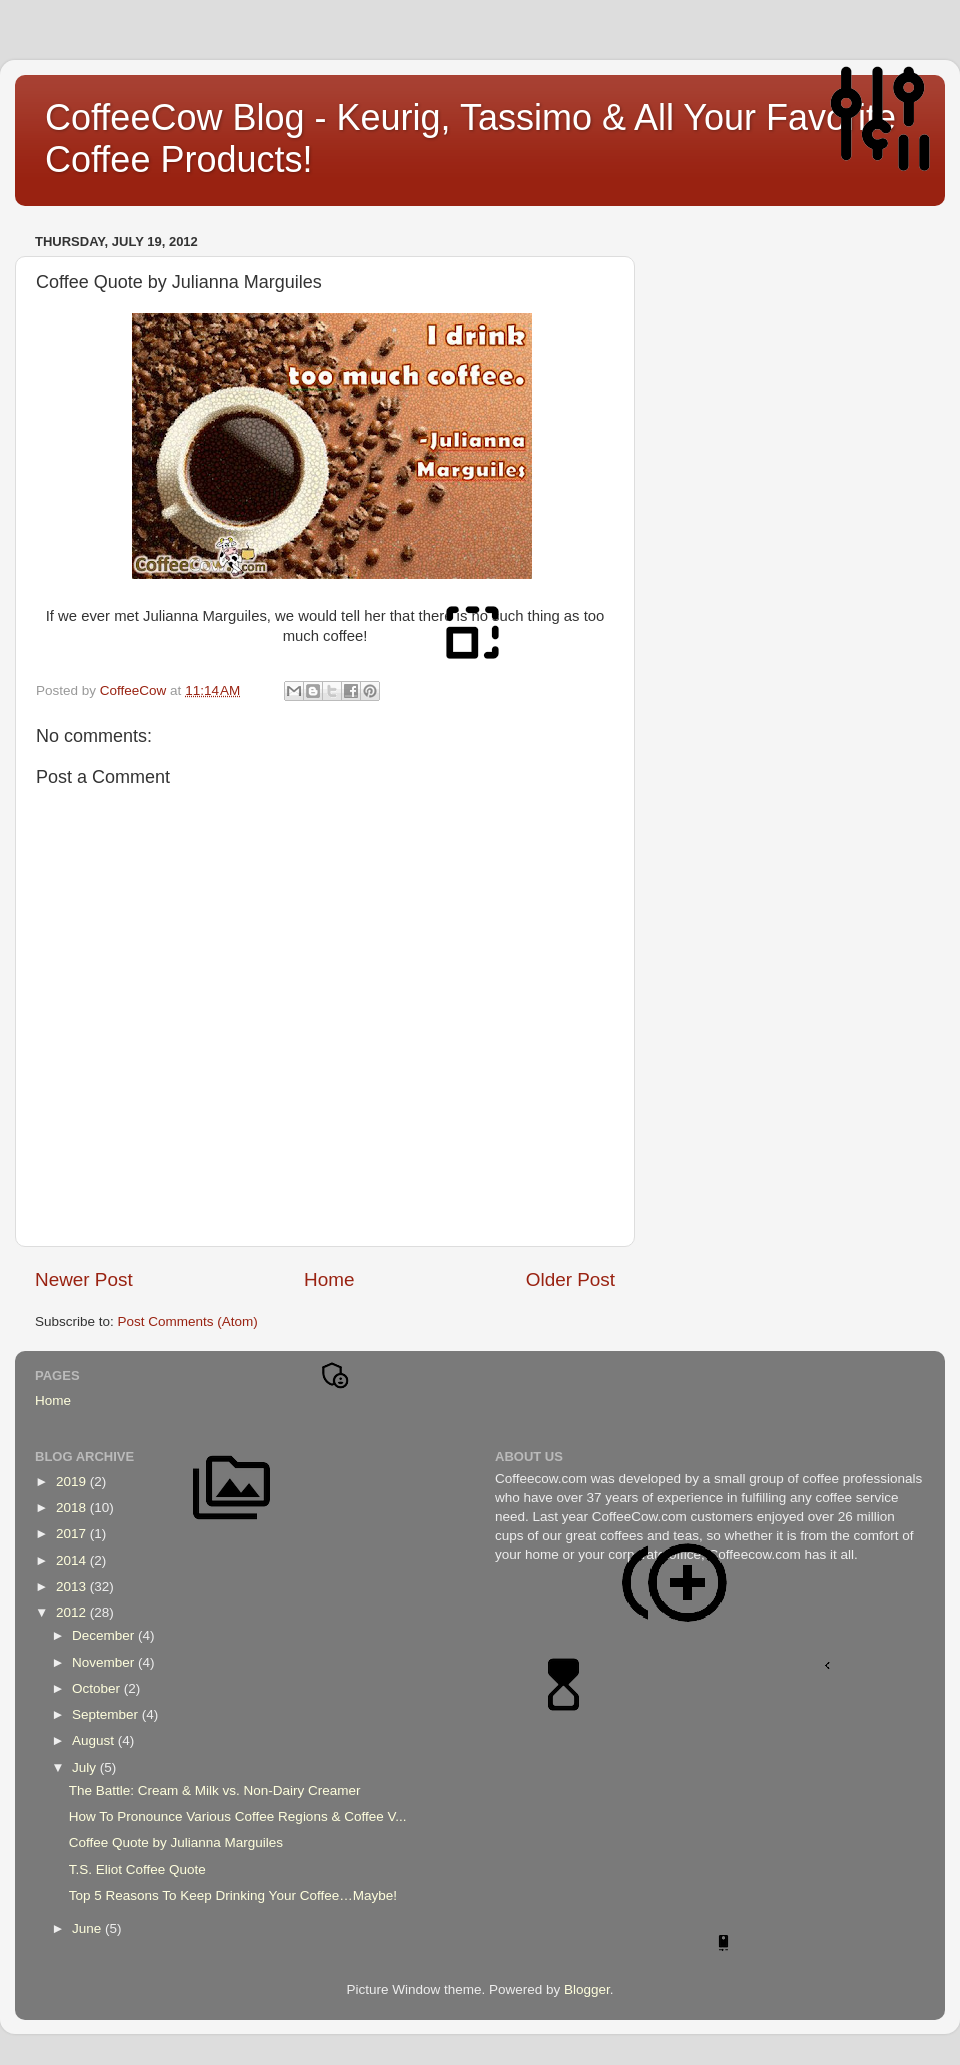  What do you see at coordinates (674, 1582) in the screenshot?
I see `add a duplicate control point` at bounding box center [674, 1582].